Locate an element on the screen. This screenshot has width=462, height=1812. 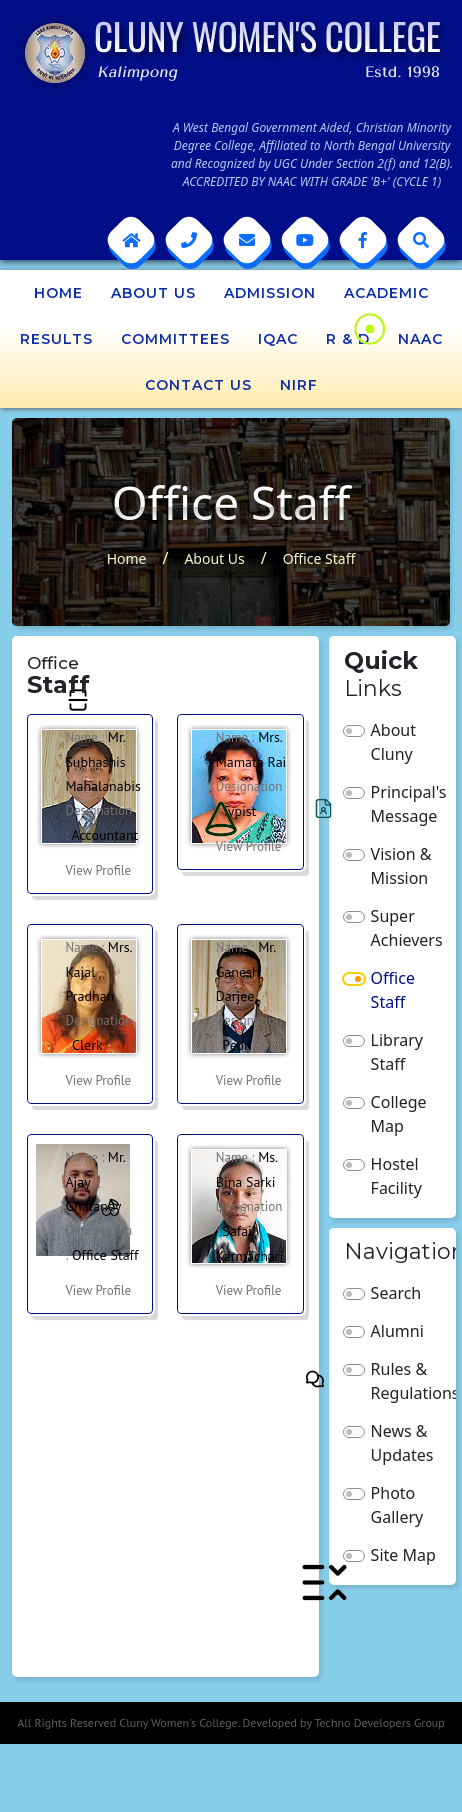
view user profile document is located at coordinates (323, 808).